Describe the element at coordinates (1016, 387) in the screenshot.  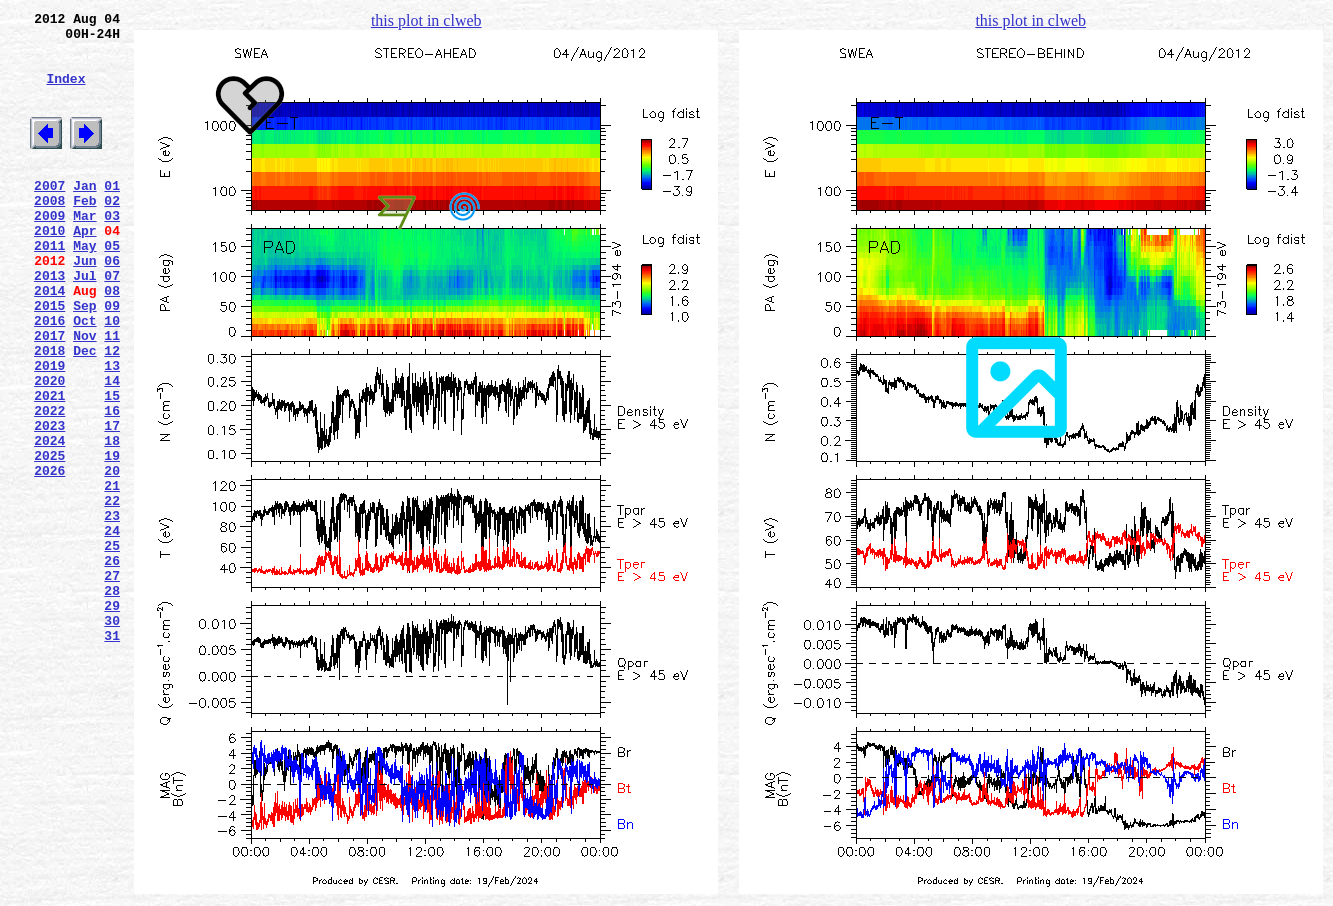
I see `view or browse images` at that location.